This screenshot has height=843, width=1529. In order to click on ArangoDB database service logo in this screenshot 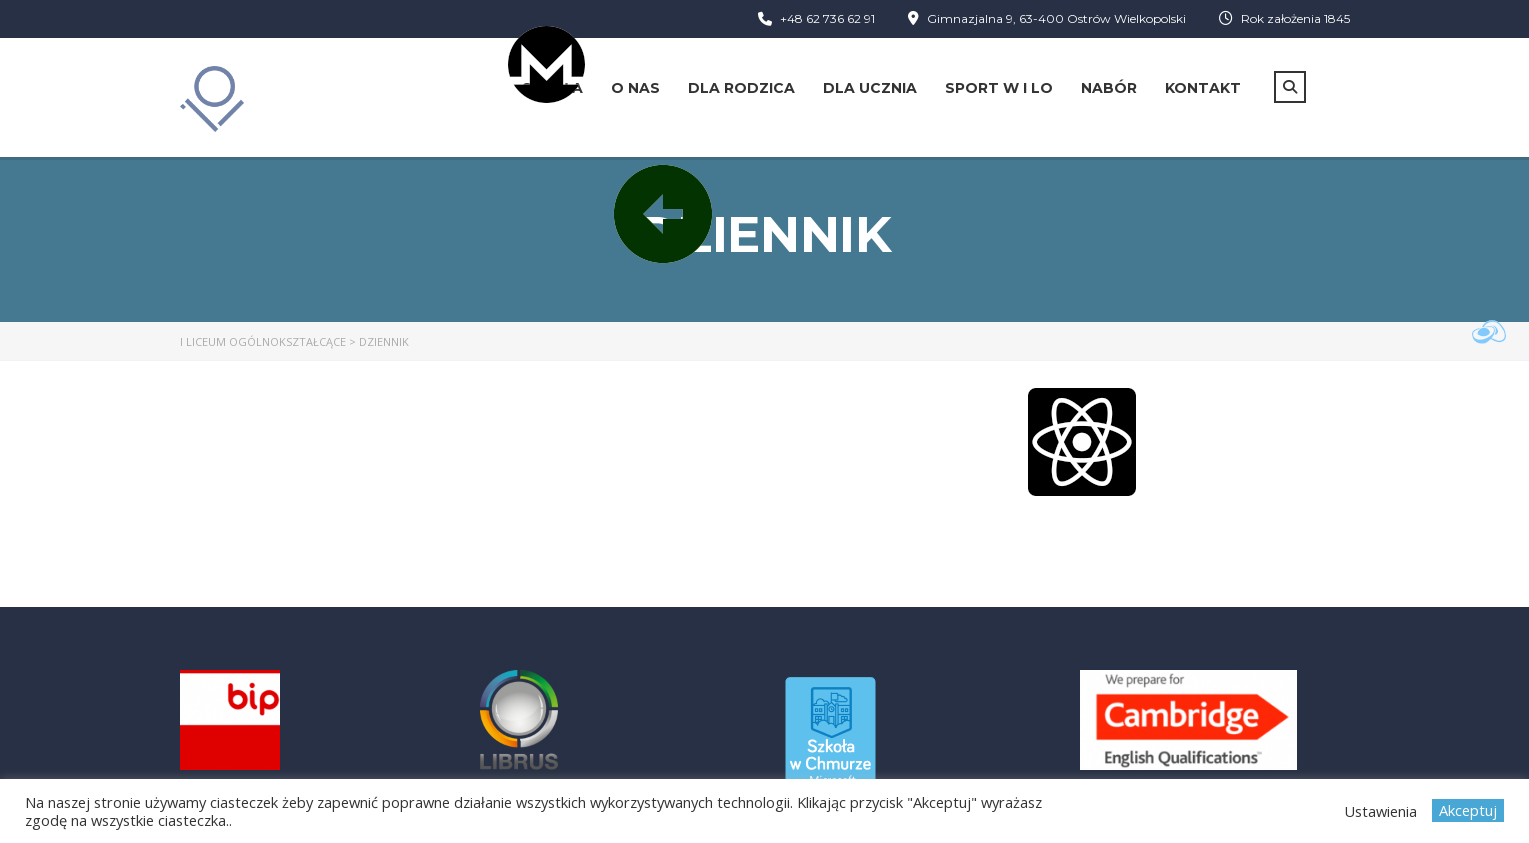, I will do `click(1489, 332)`.